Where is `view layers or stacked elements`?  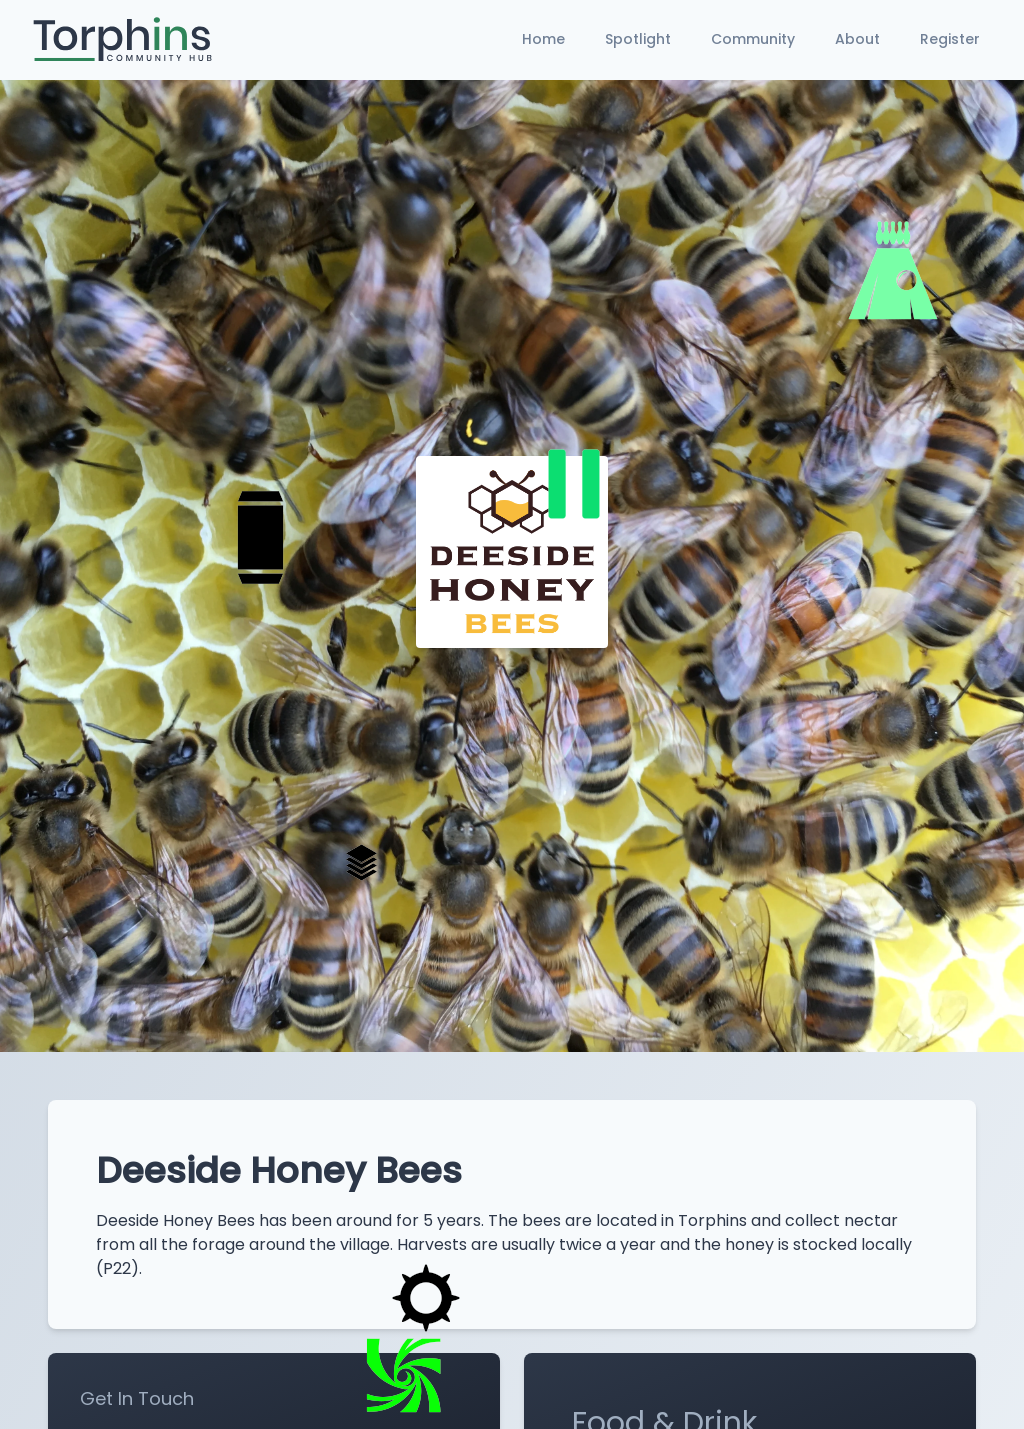 view layers or stacked elements is located at coordinates (361, 862).